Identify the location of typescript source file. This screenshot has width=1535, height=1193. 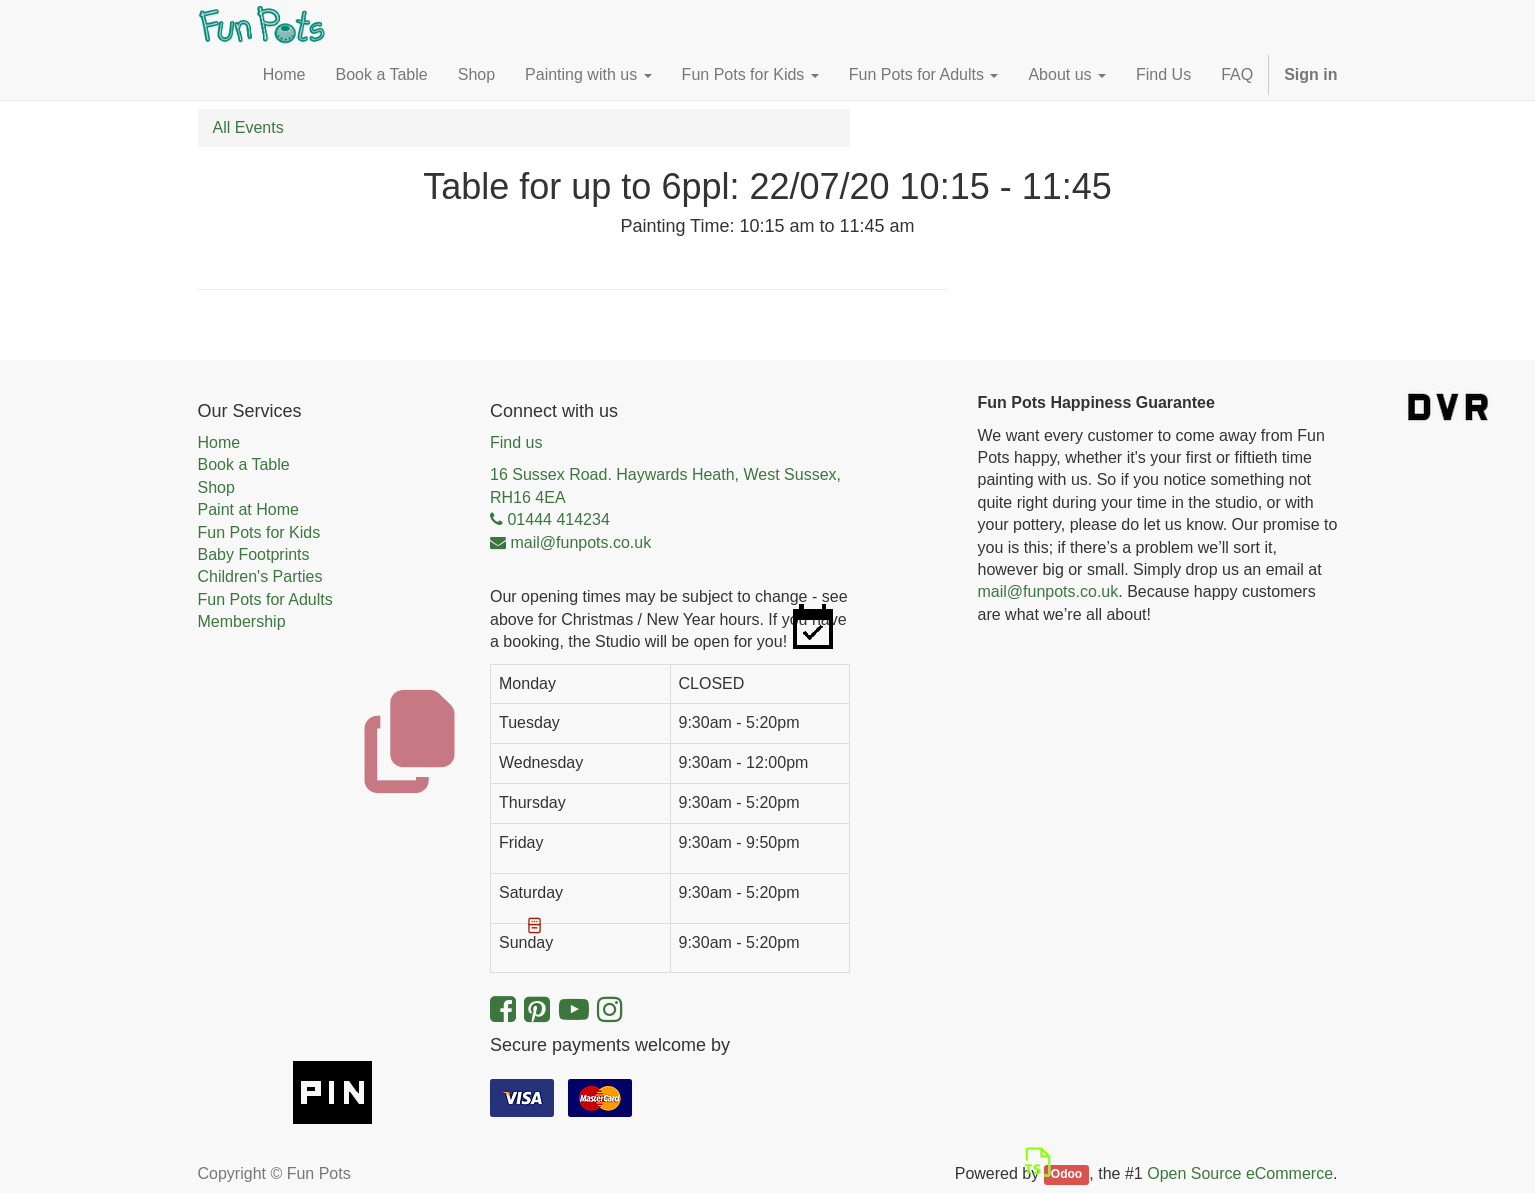
(1038, 1162).